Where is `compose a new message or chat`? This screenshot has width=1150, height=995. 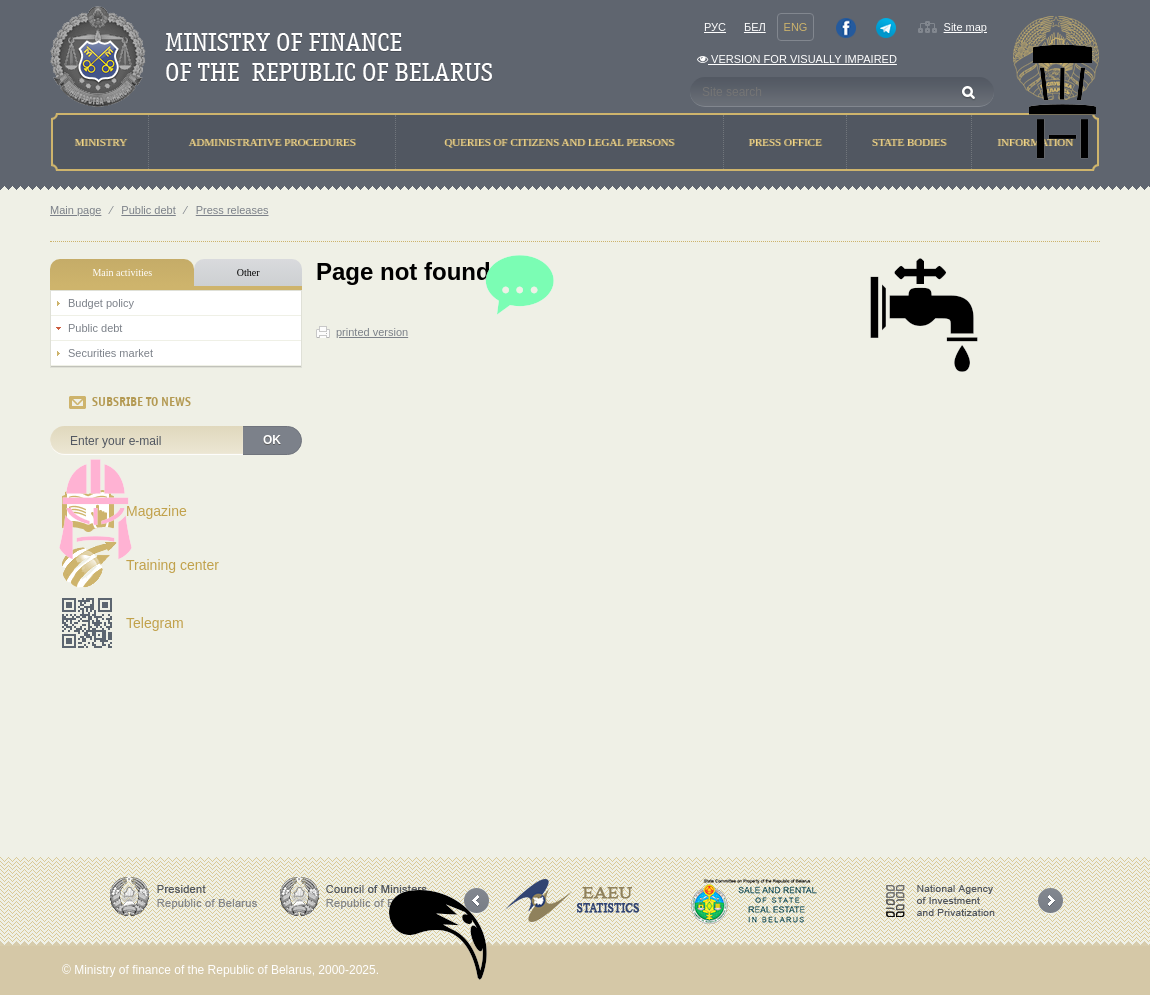
compose a new message or chat is located at coordinates (520, 284).